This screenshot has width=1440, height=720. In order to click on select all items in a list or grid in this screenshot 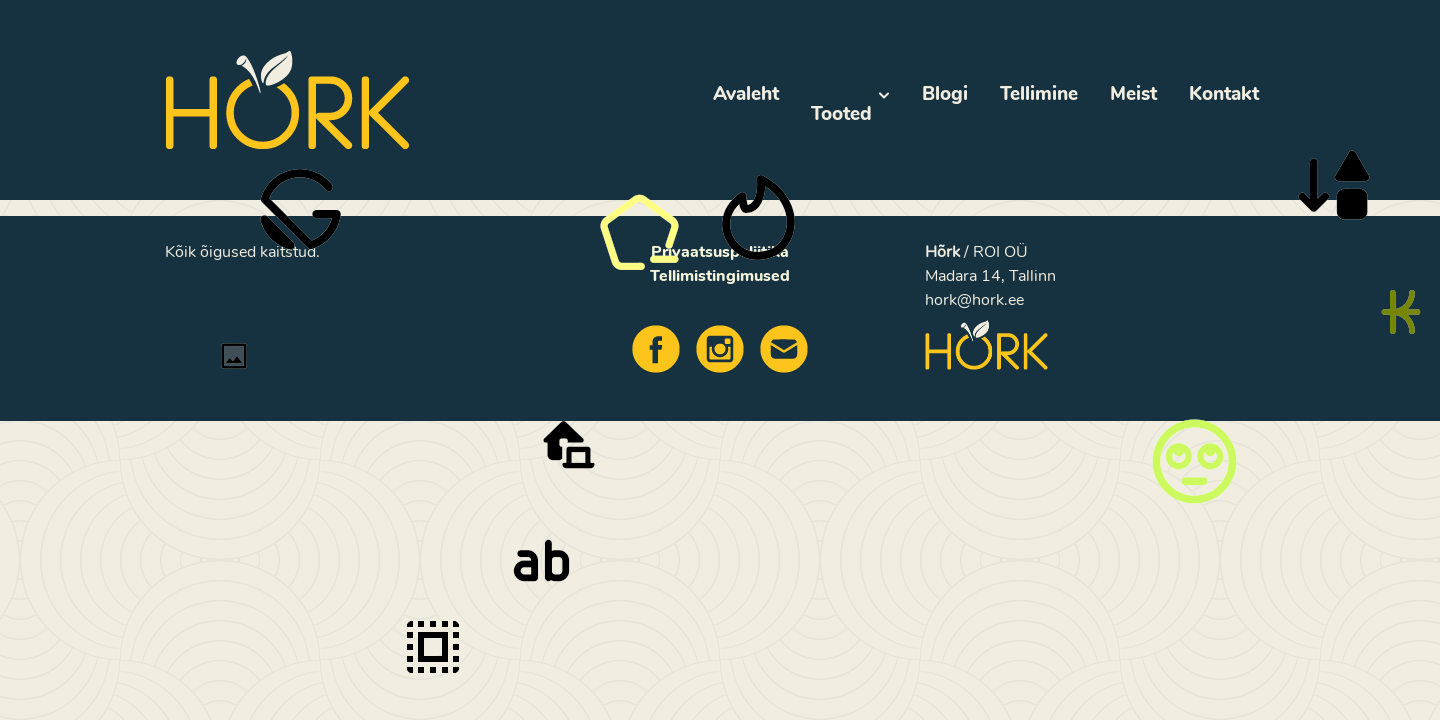, I will do `click(433, 647)`.